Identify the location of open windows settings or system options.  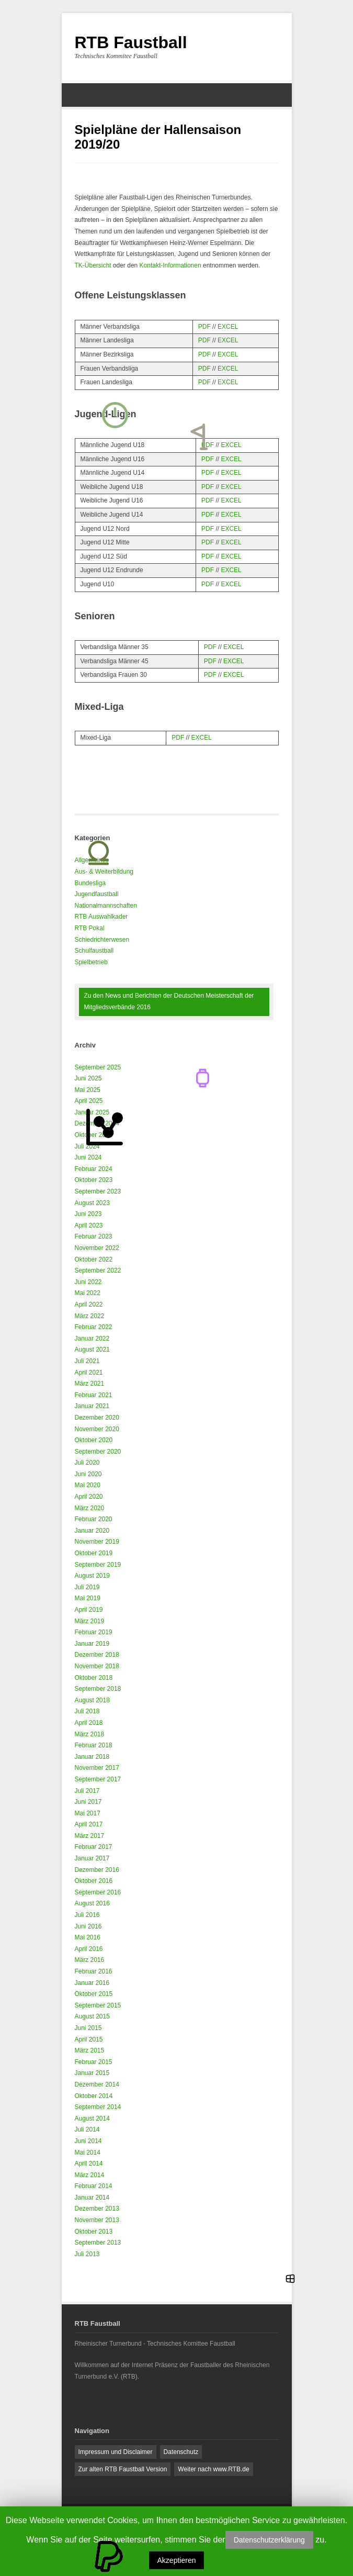
(290, 2279).